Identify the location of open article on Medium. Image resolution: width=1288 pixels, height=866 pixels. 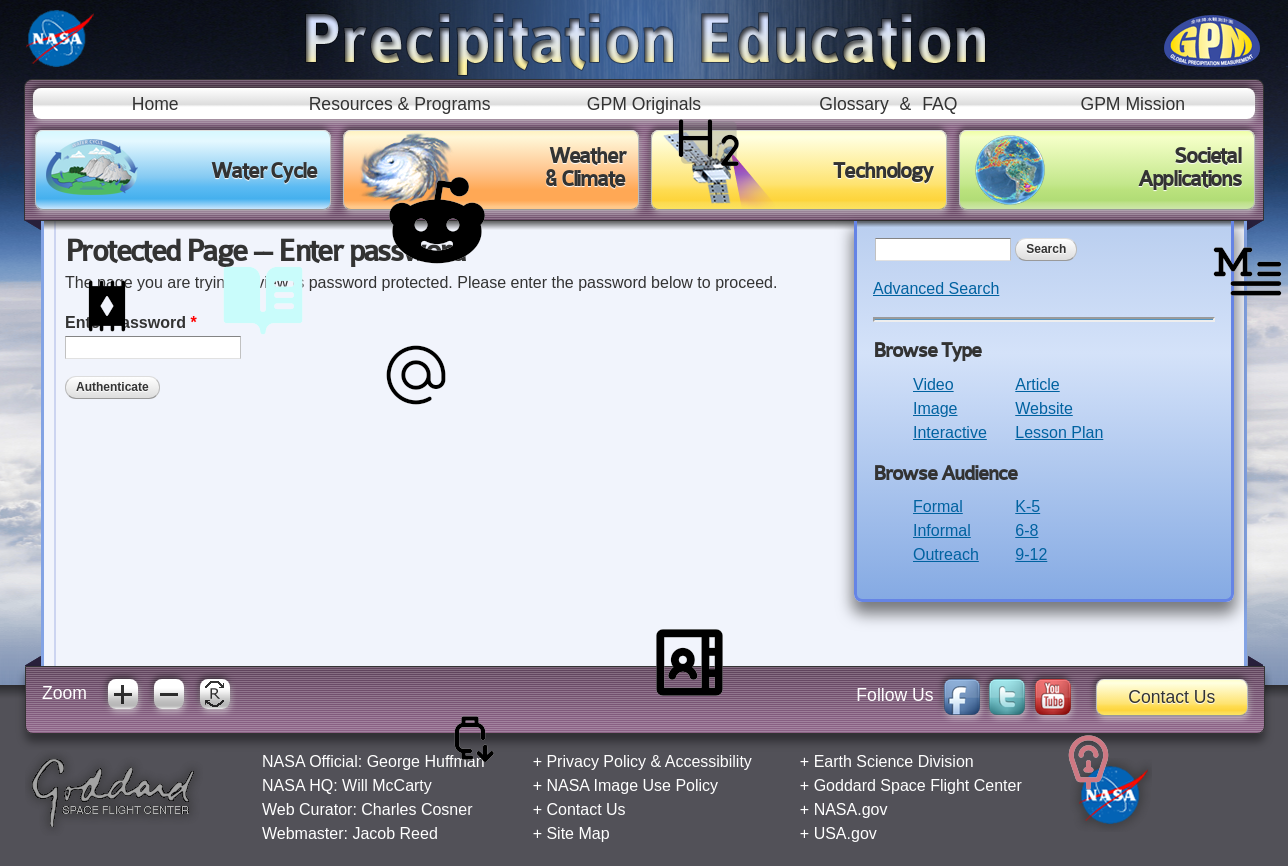
(1247, 271).